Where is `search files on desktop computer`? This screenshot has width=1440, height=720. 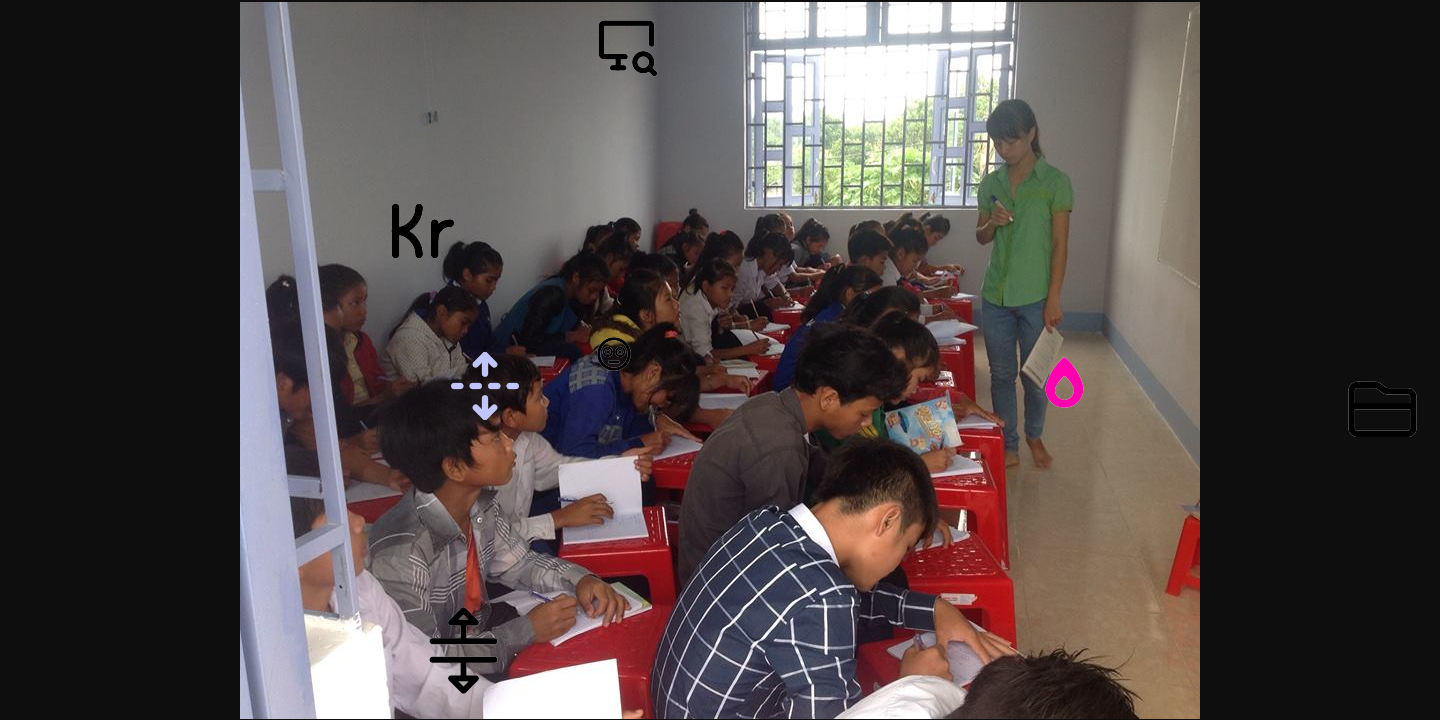
search files on desktop computer is located at coordinates (626, 45).